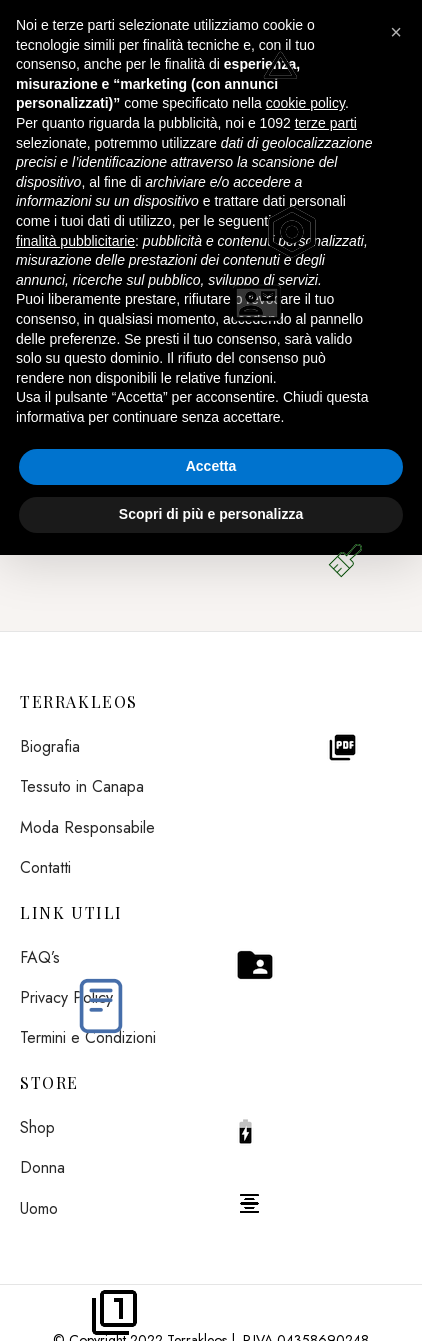 The height and width of the screenshot is (1341, 422). What do you see at coordinates (280, 64) in the screenshot?
I see `view change history or version log` at bounding box center [280, 64].